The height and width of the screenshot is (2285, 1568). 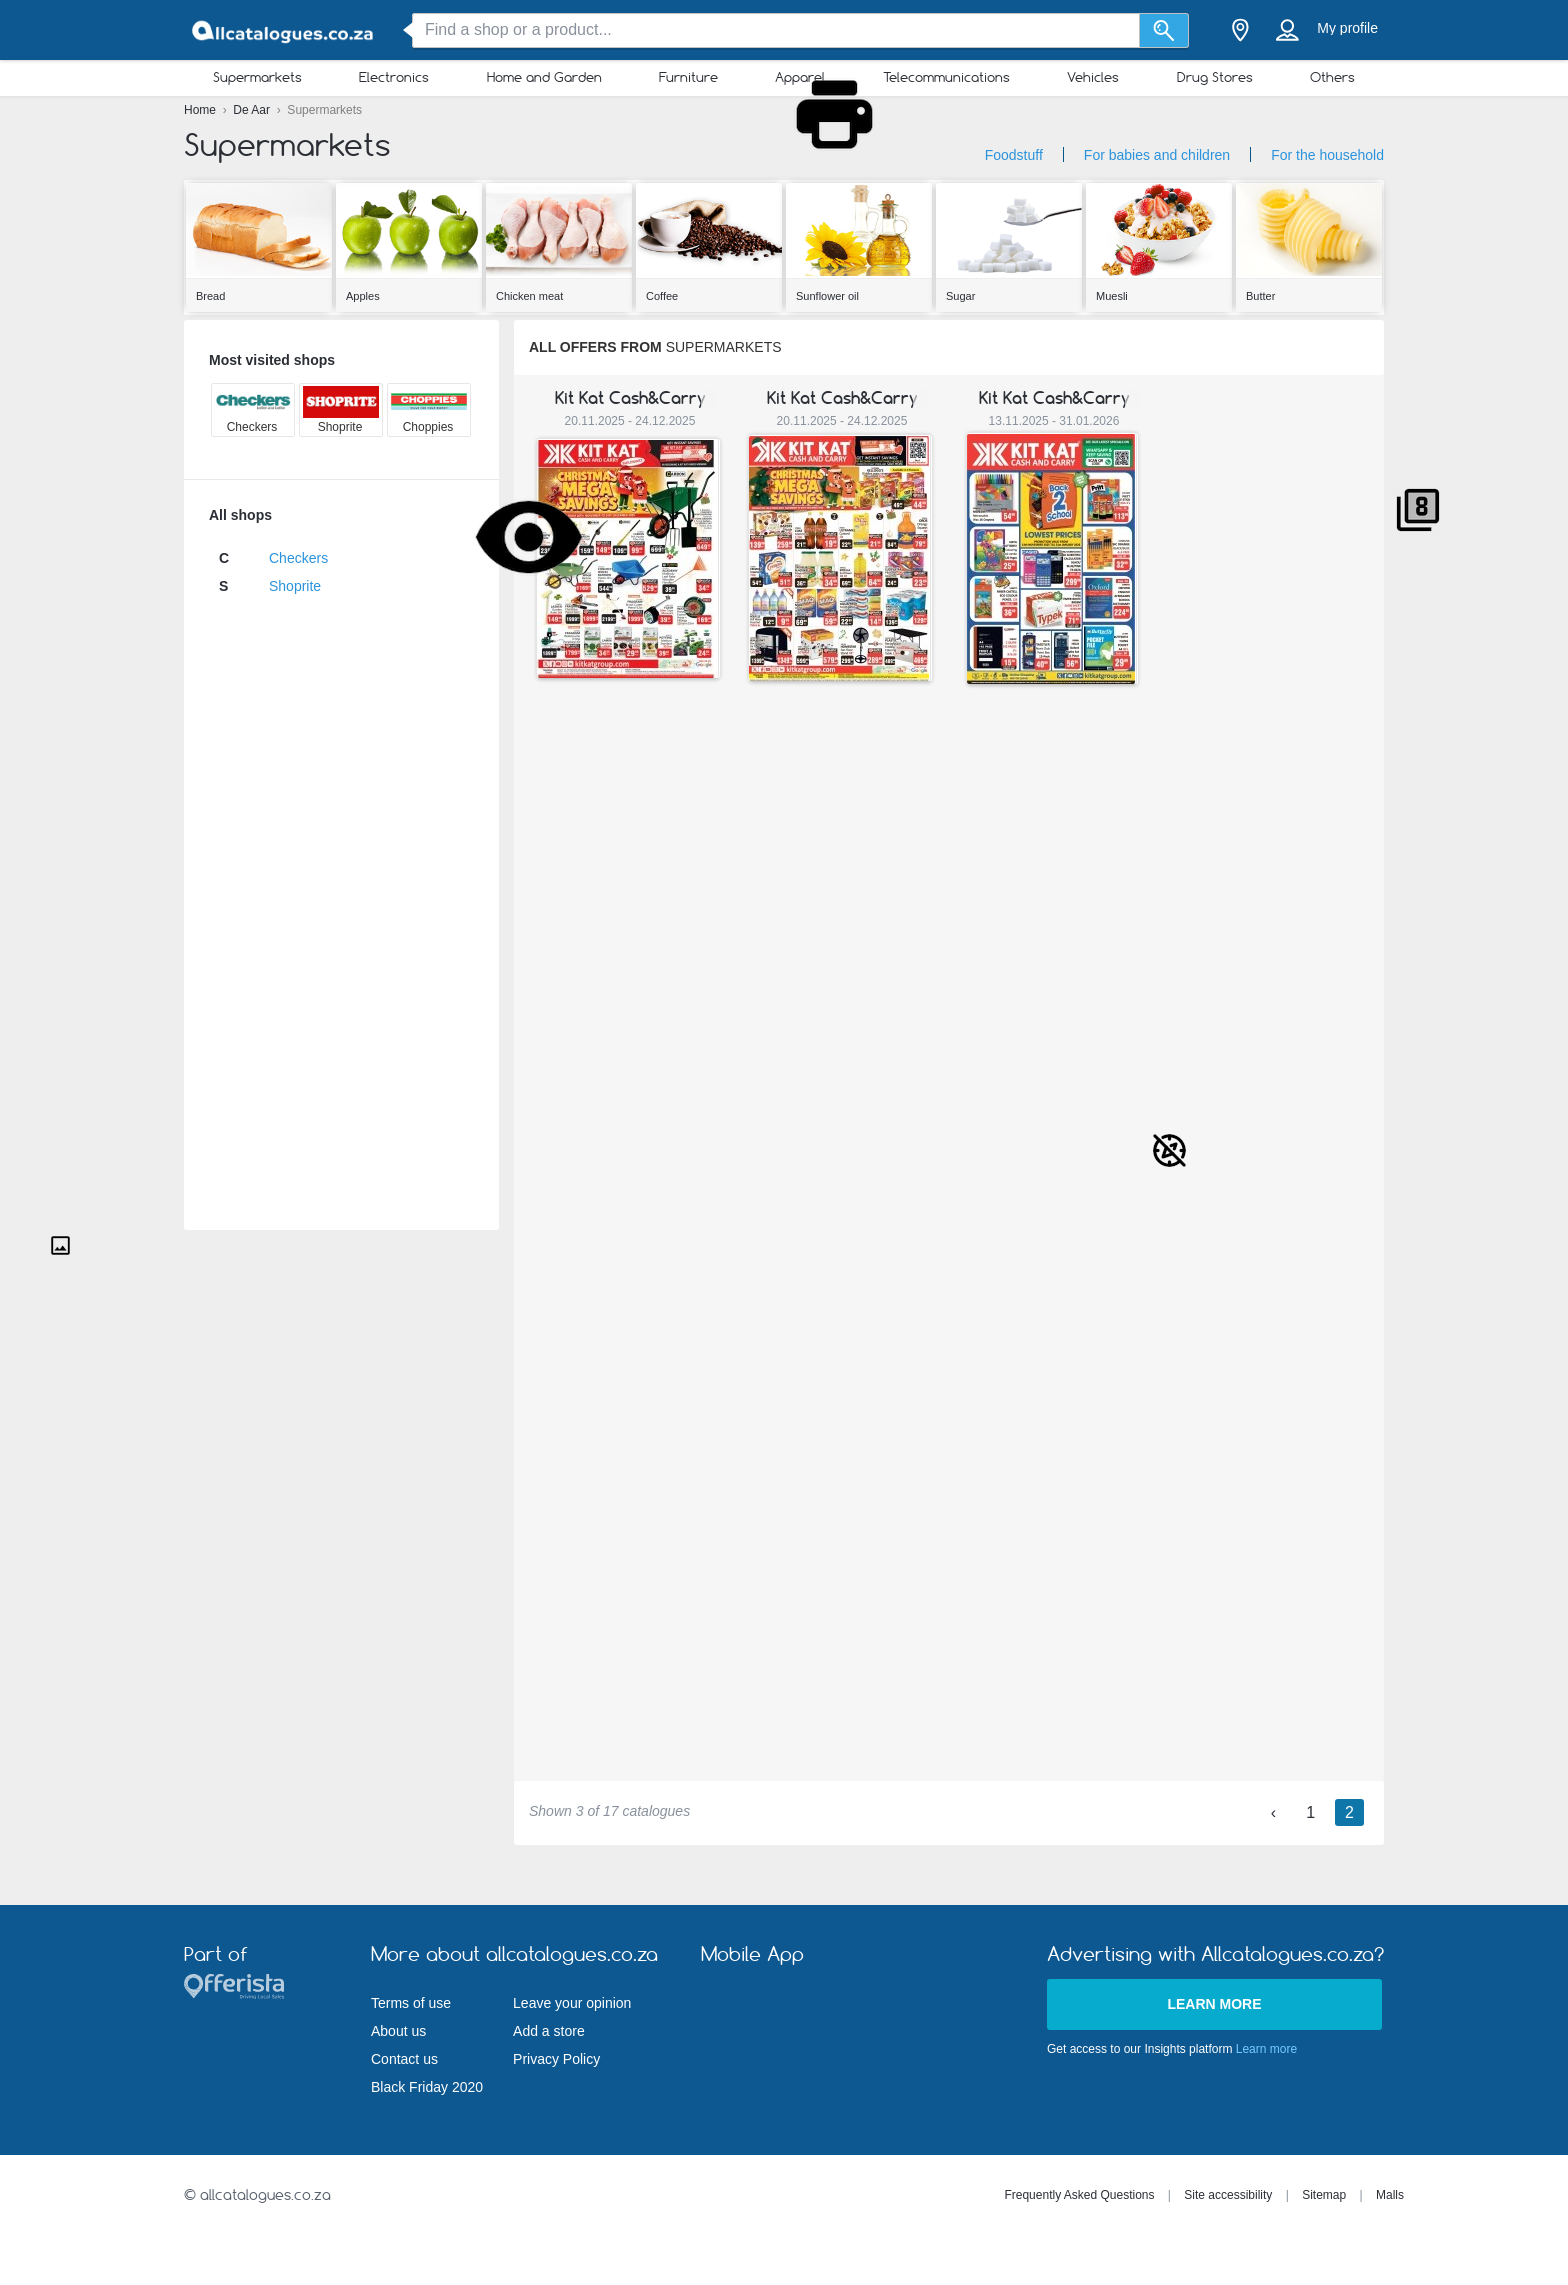 I want to click on view photo filter number 8, so click(x=1418, y=510).